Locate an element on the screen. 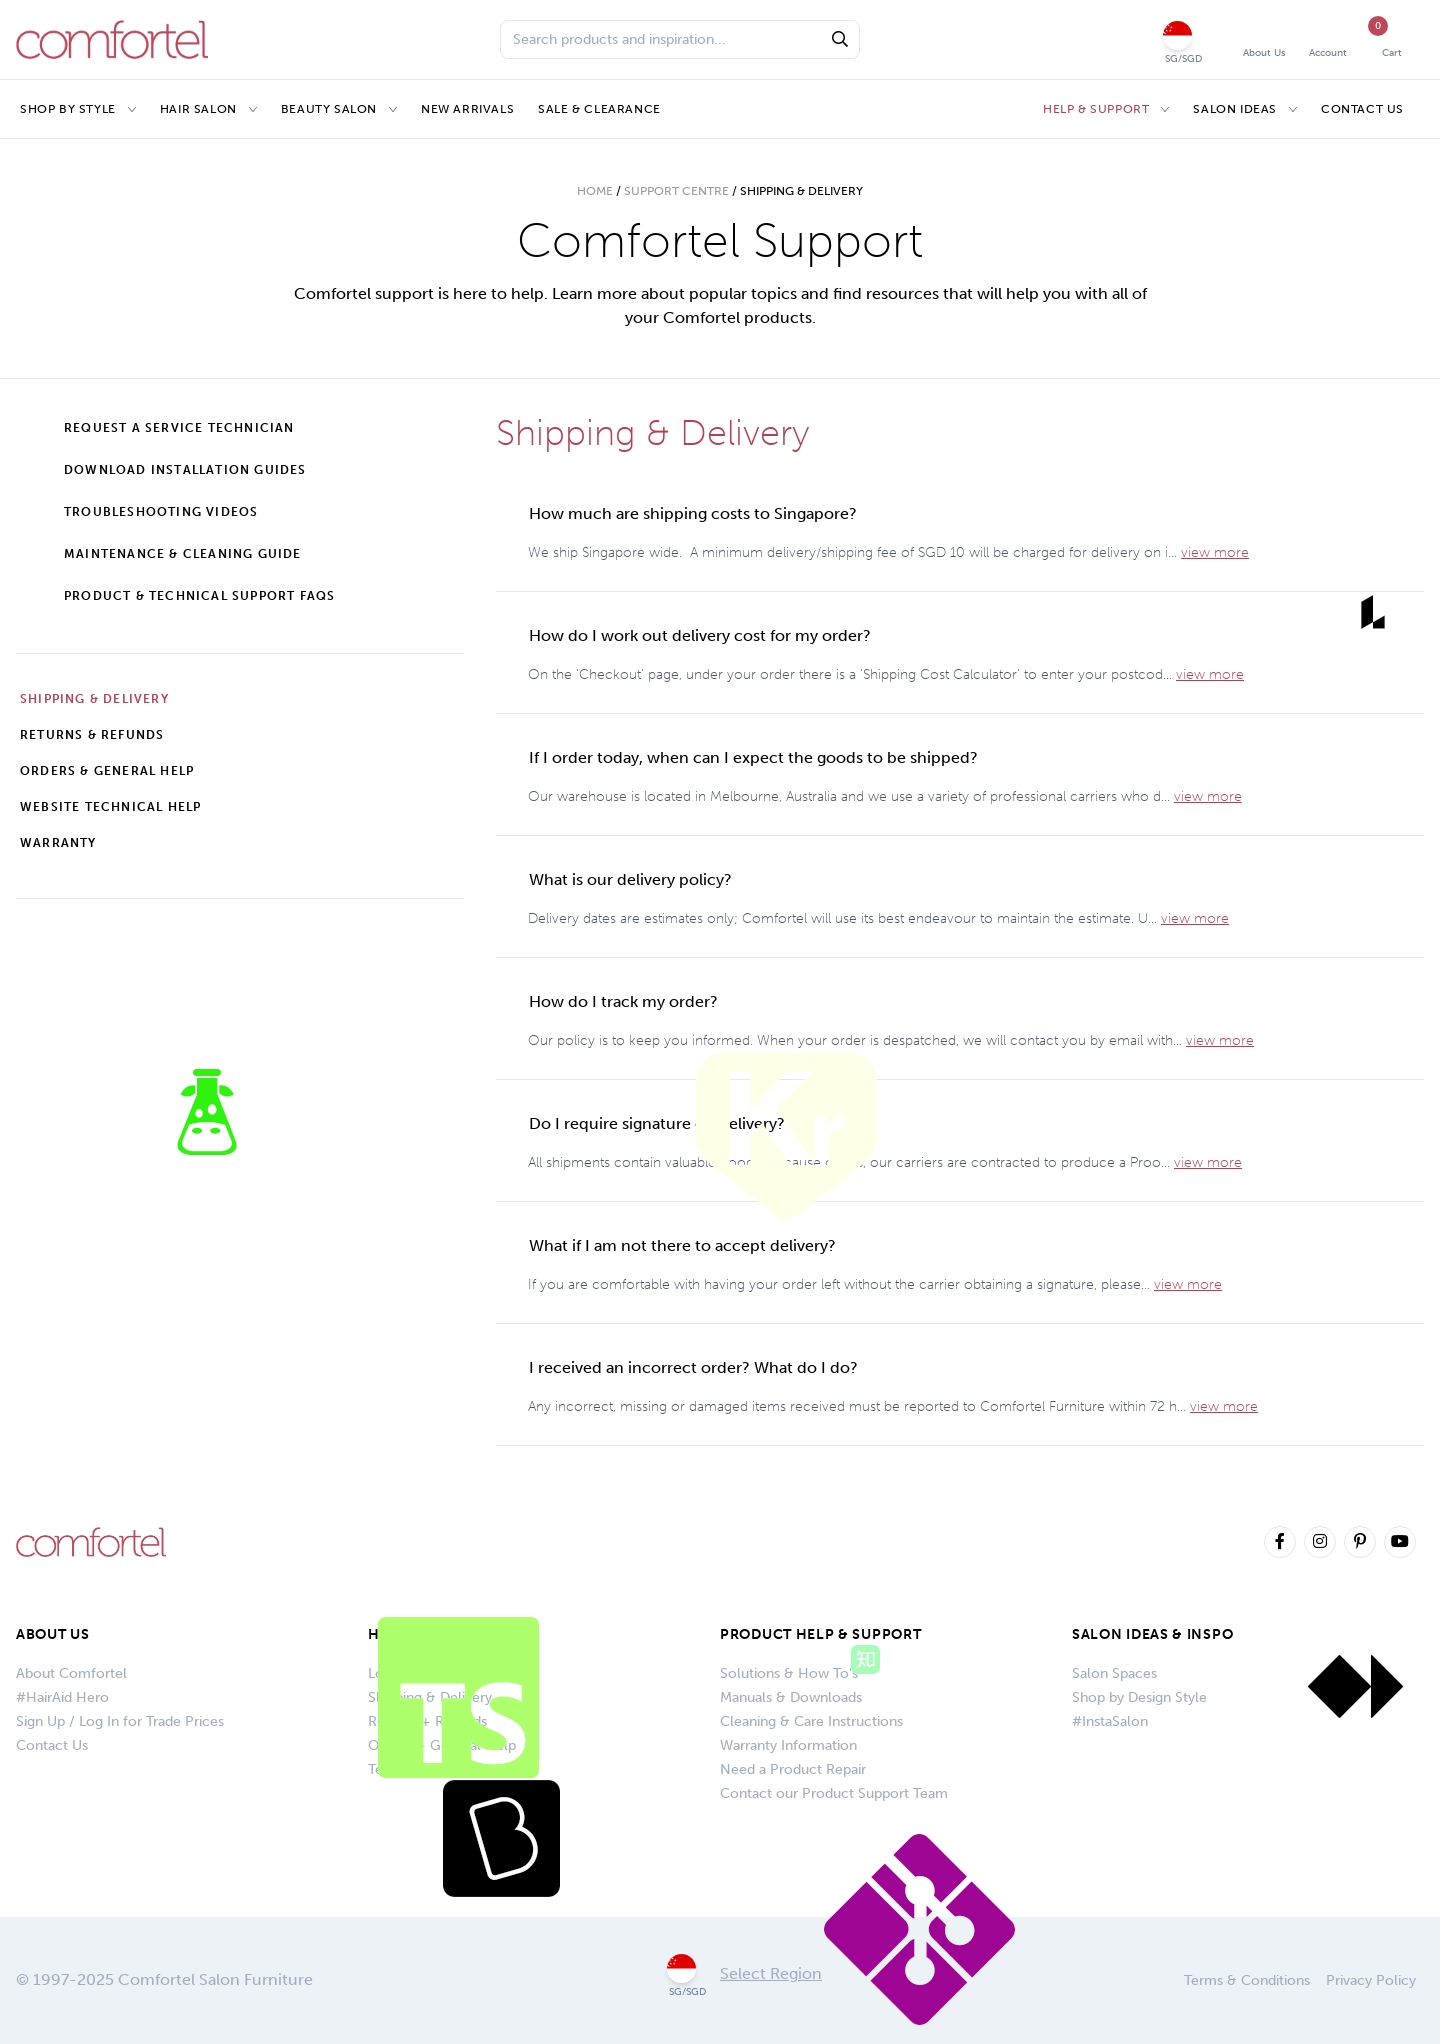  open zhihu app is located at coordinates (865, 1659).